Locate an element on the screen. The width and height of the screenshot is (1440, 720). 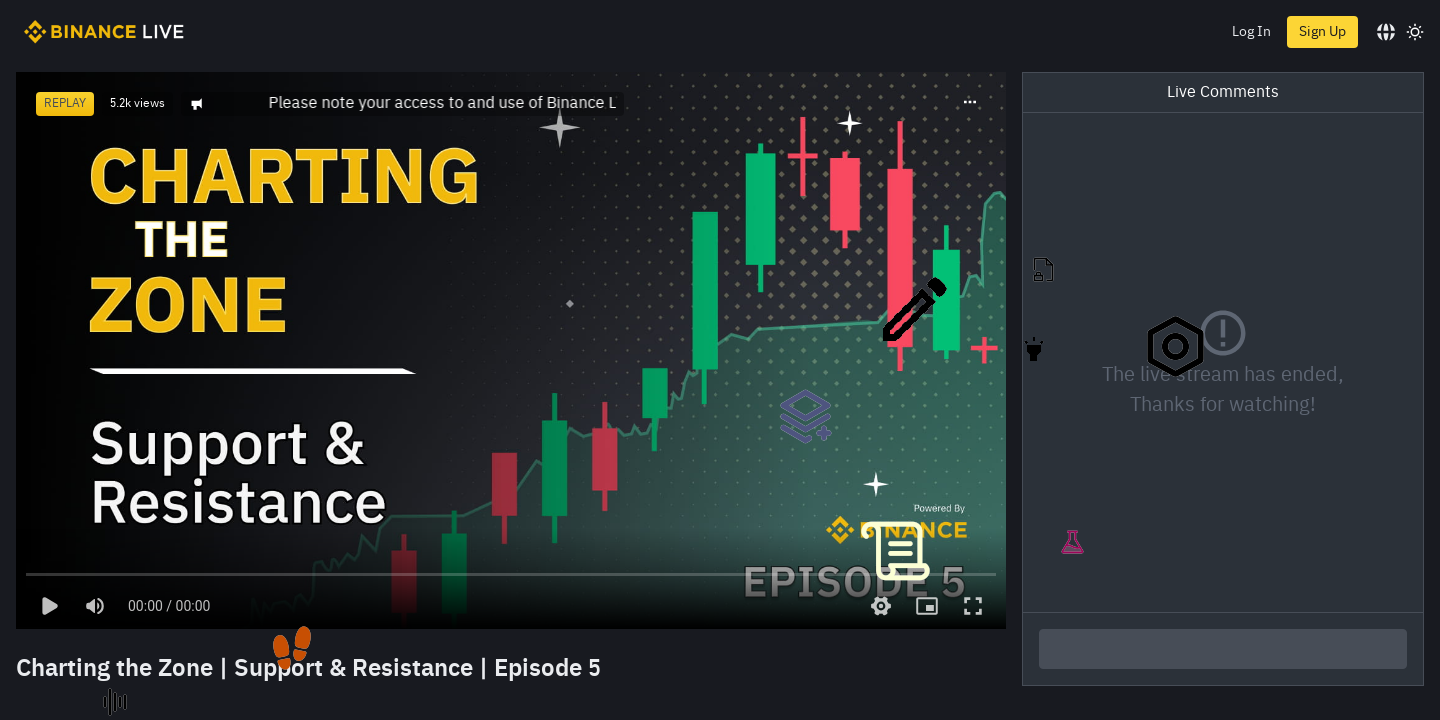
add a new layer to the stack is located at coordinates (805, 416).